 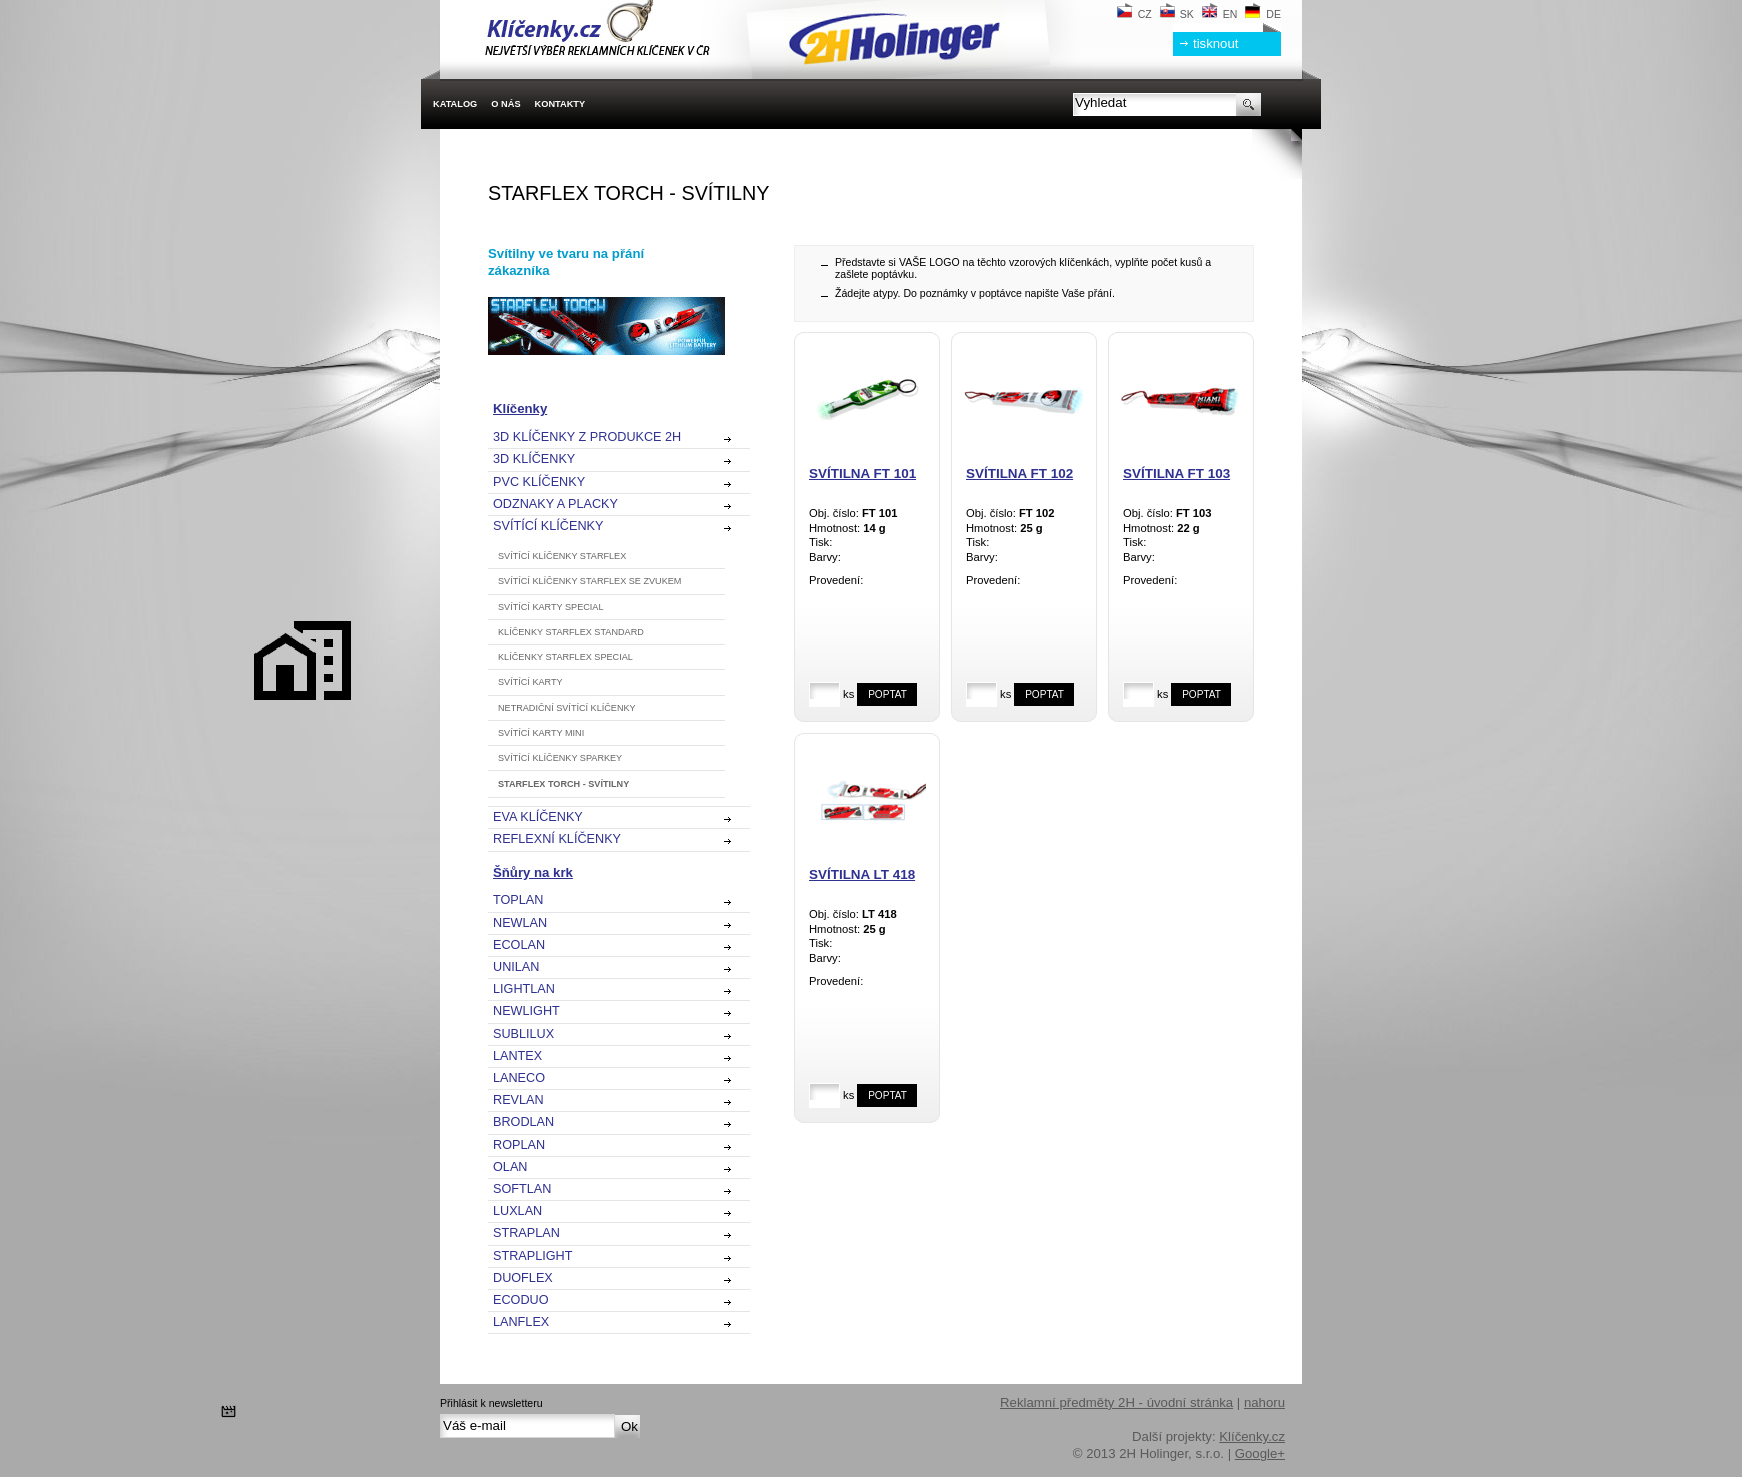 What do you see at coordinates (228, 1411) in the screenshot?
I see `apply filters or effects to a video` at bounding box center [228, 1411].